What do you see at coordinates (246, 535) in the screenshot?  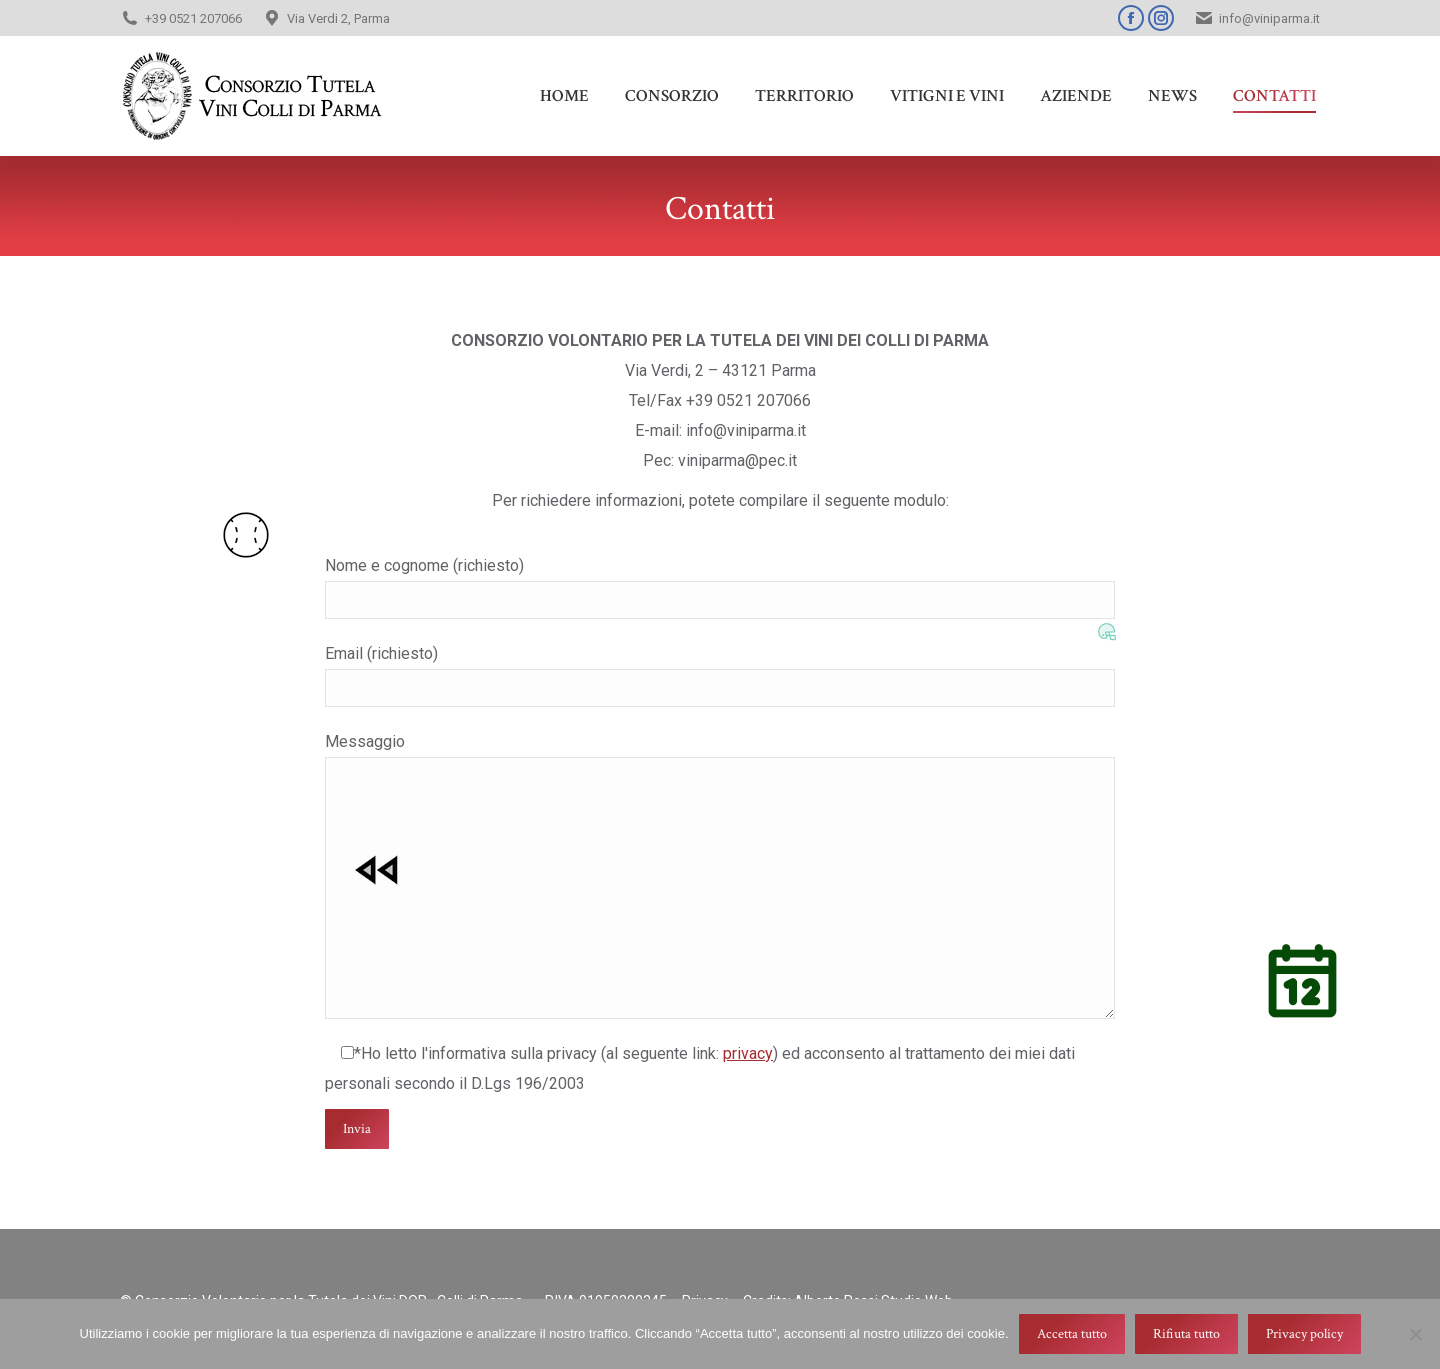 I see `view baseball scores or stats` at bounding box center [246, 535].